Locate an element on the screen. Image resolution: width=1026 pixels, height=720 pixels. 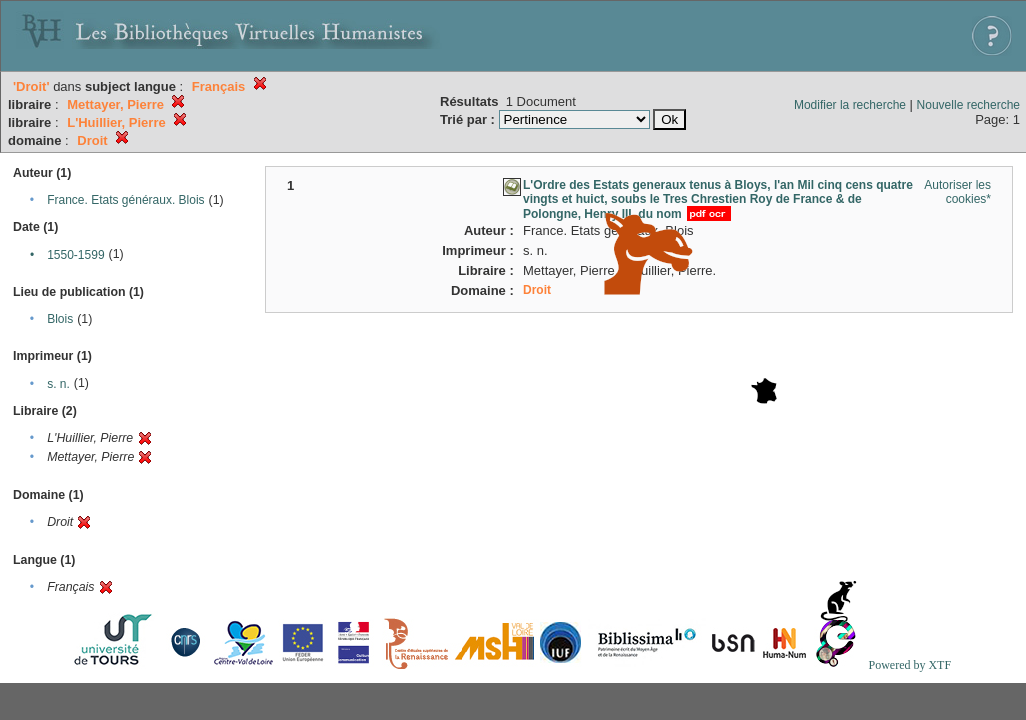
select France as your country or region is located at coordinates (764, 391).